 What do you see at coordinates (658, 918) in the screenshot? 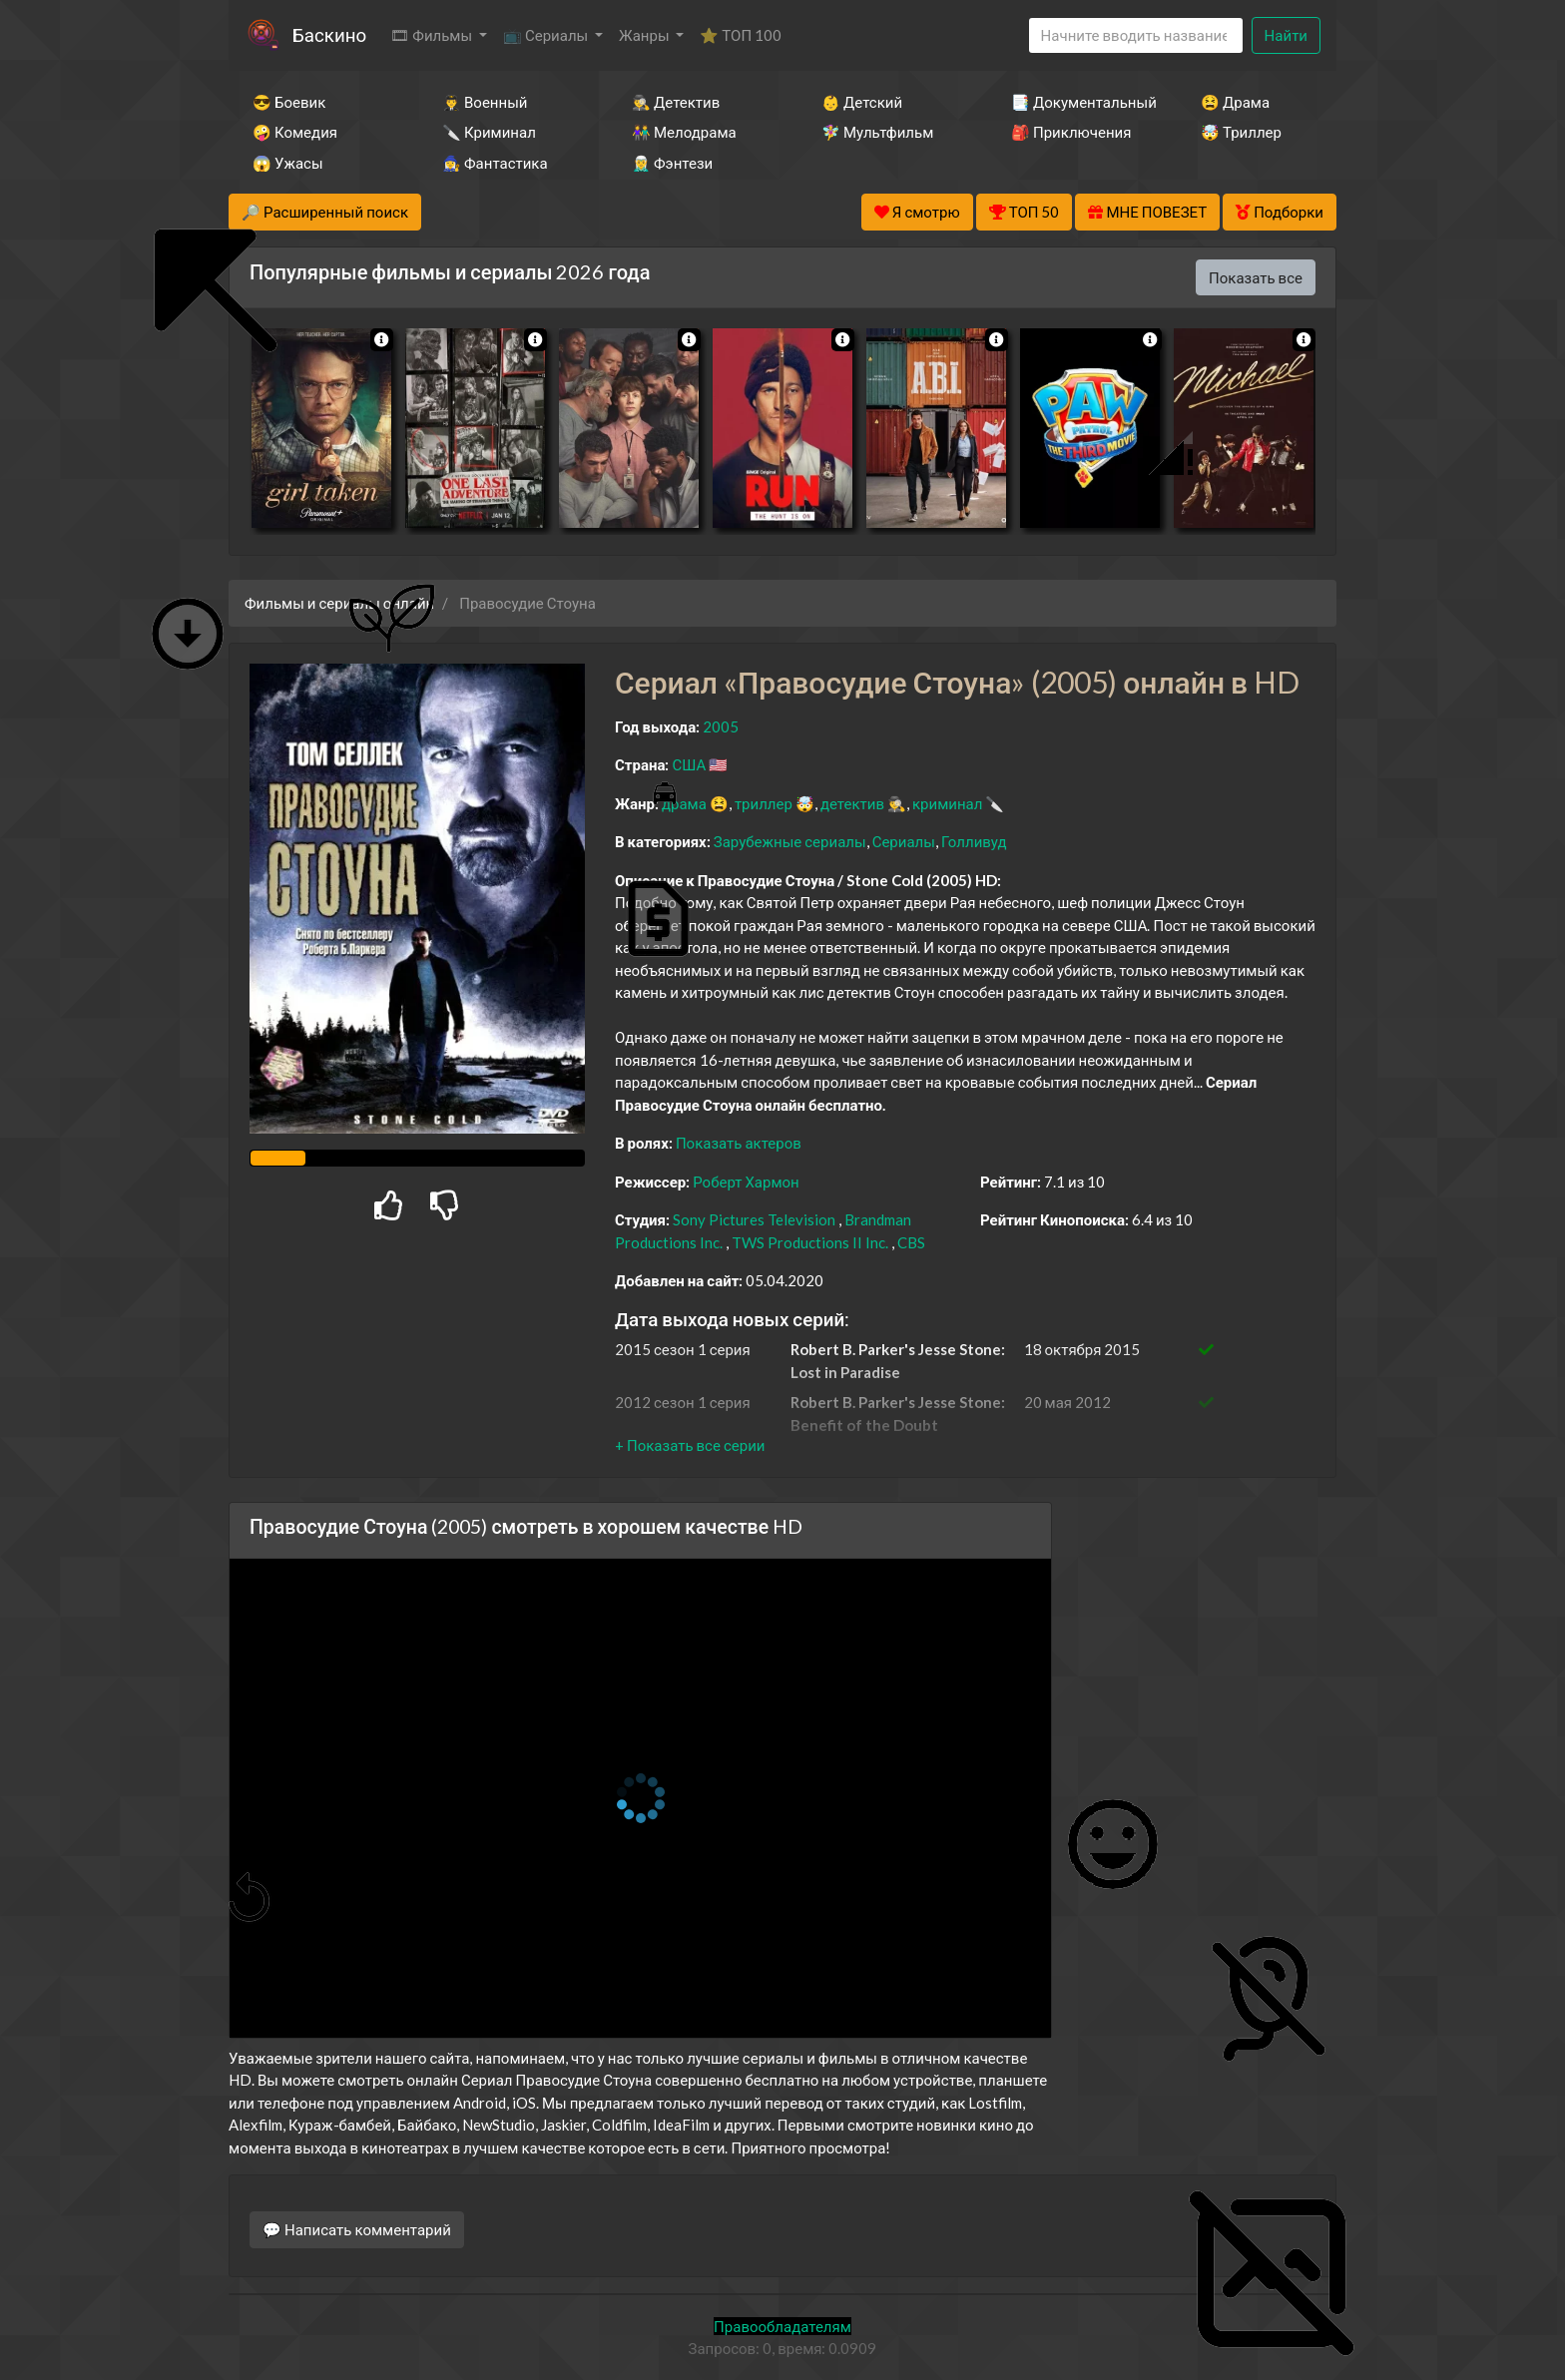
I see `view invoice or billing document` at bounding box center [658, 918].